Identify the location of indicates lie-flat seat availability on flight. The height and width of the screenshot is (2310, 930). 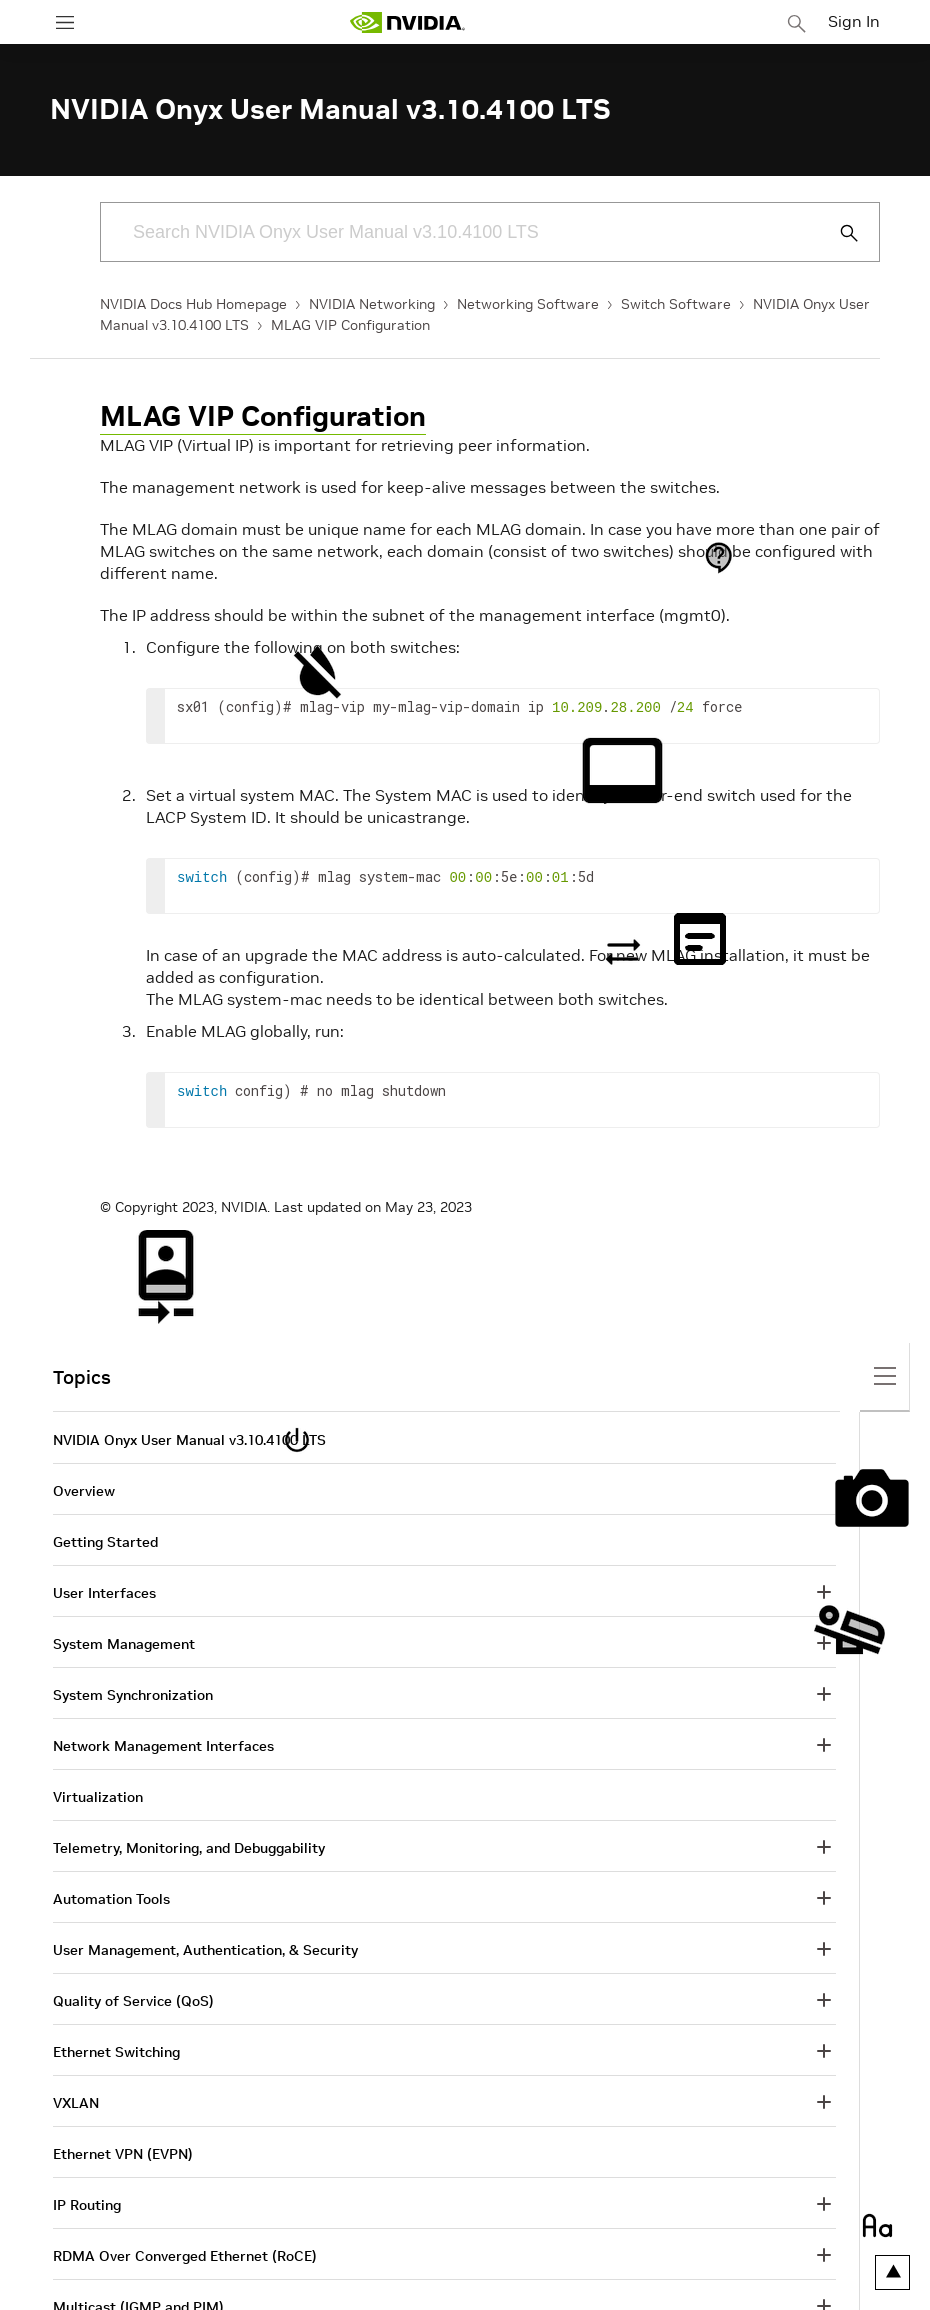
(849, 1630).